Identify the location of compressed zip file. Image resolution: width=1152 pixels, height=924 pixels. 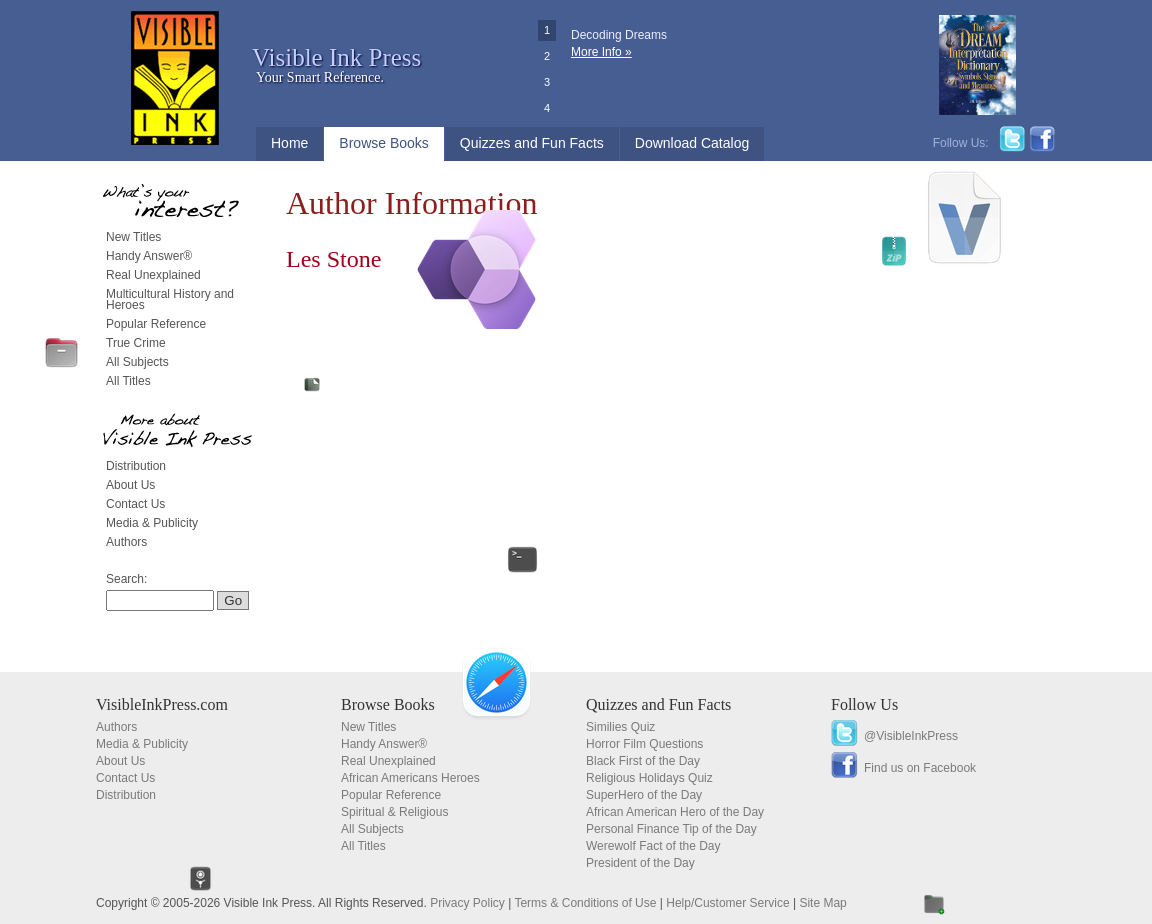
(894, 251).